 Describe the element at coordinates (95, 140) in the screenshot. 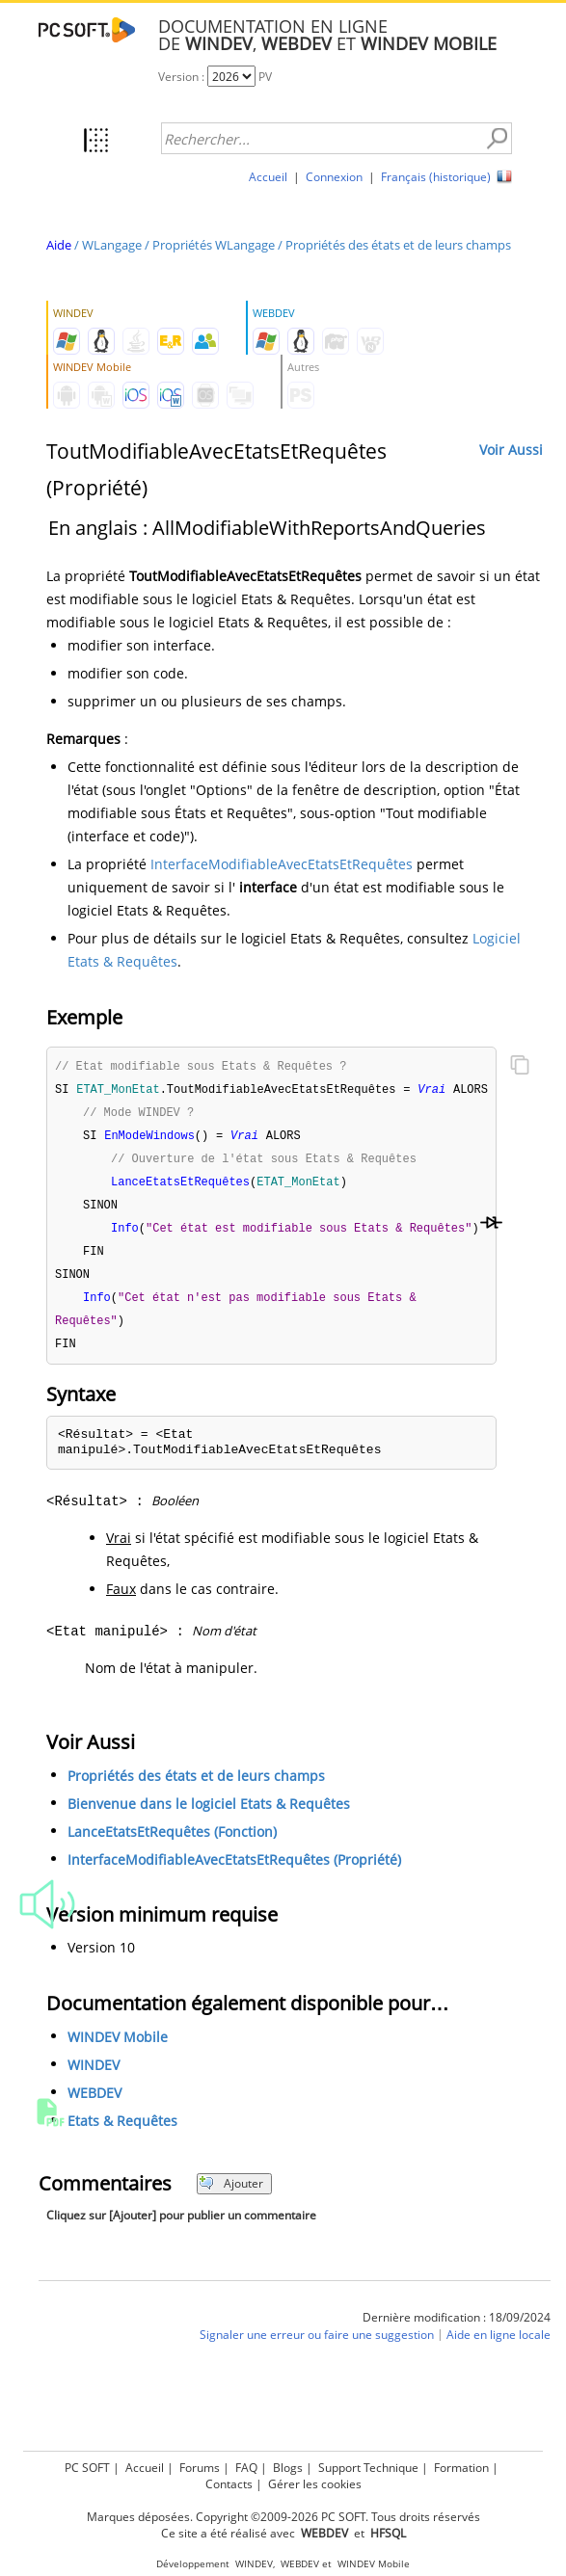

I see `apply left border to selected cells` at that location.